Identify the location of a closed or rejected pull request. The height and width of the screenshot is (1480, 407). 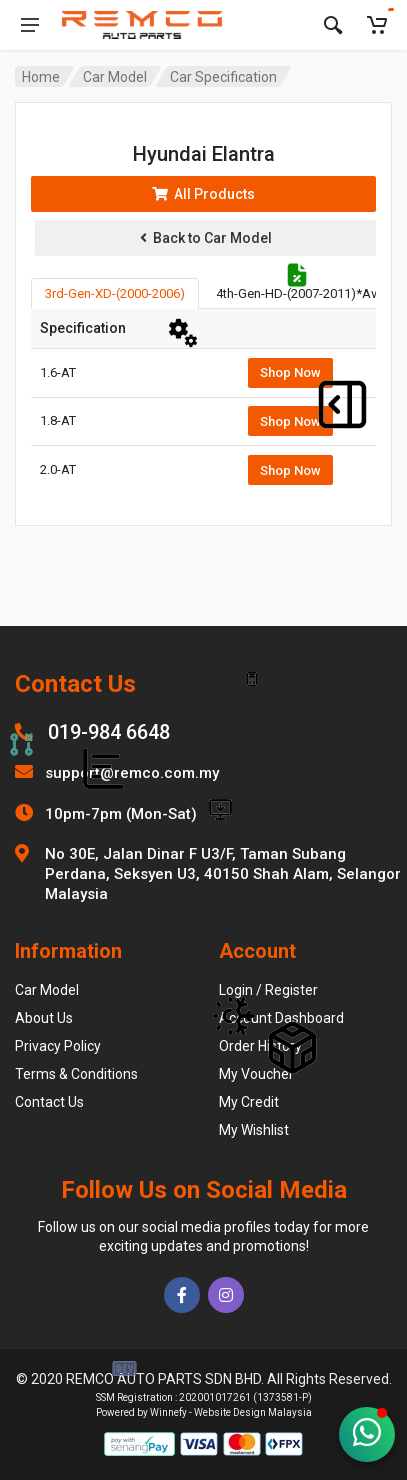
(21, 744).